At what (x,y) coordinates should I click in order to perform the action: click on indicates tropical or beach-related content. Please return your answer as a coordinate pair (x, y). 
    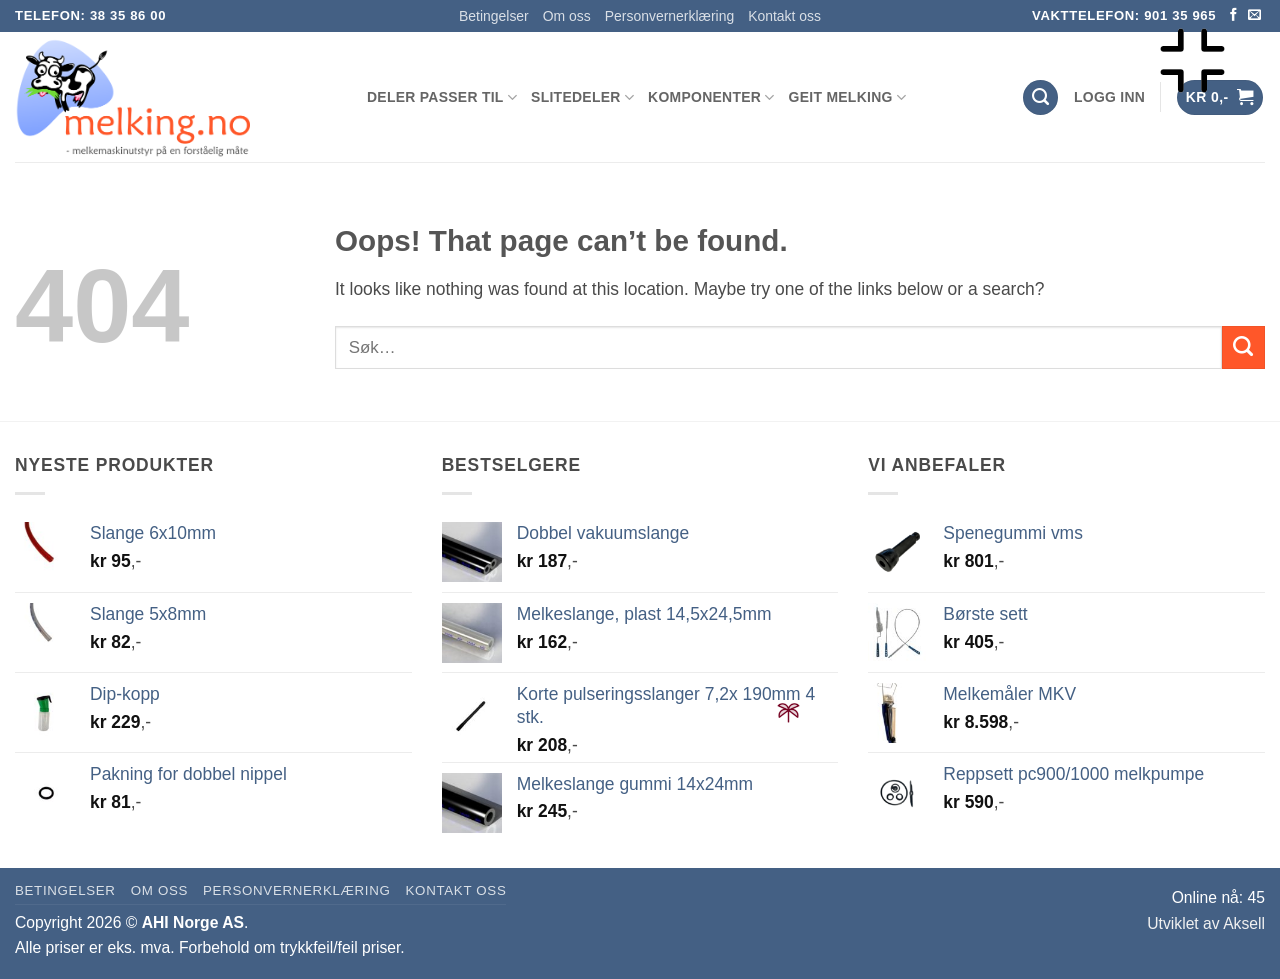
    Looking at the image, I should click on (788, 712).